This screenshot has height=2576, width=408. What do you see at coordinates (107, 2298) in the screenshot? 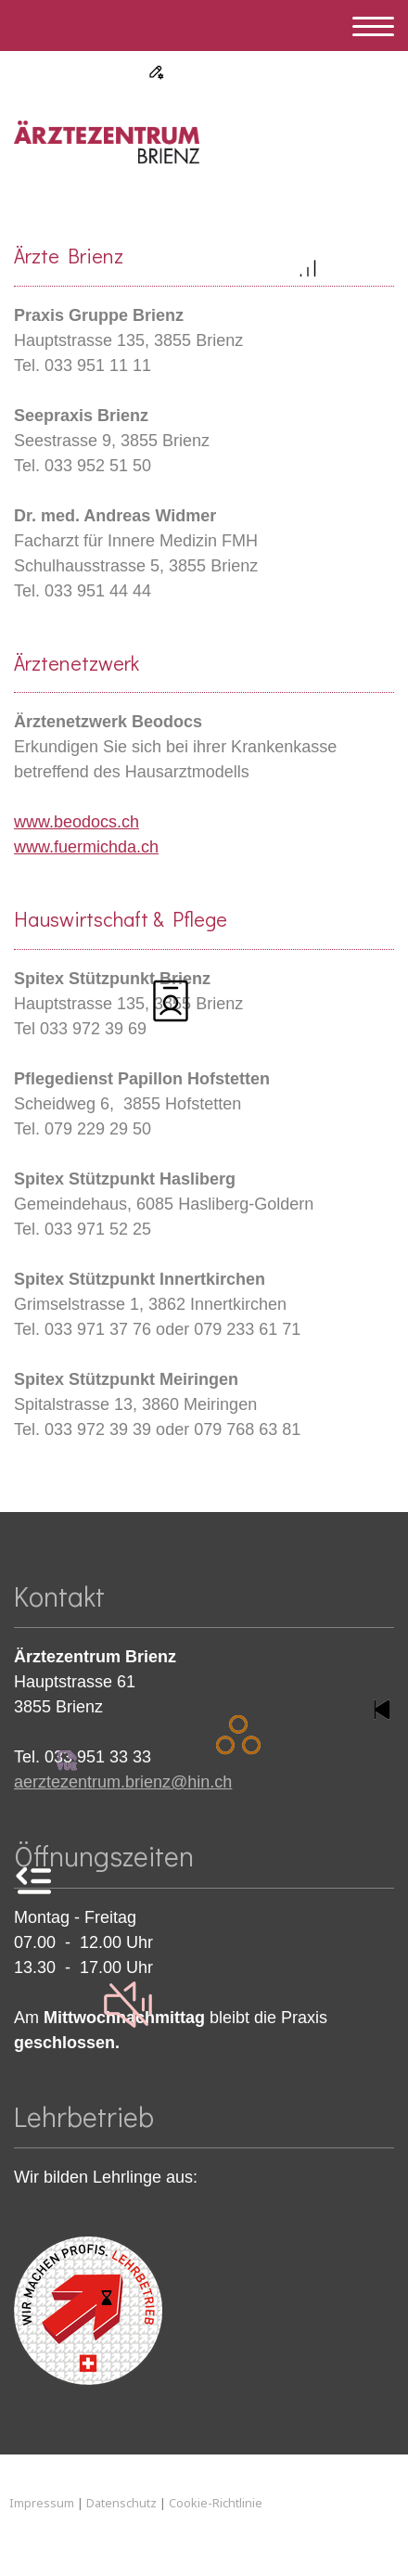
I see `indicates time has expired or countdown complete` at bounding box center [107, 2298].